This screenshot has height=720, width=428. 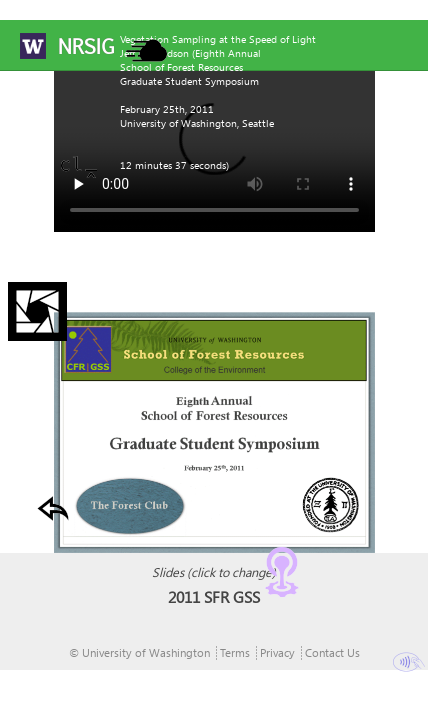 What do you see at coordinates (37, 311) in the screenshot?
I see `open google lens for visual search` at bounding box center [37, 311].